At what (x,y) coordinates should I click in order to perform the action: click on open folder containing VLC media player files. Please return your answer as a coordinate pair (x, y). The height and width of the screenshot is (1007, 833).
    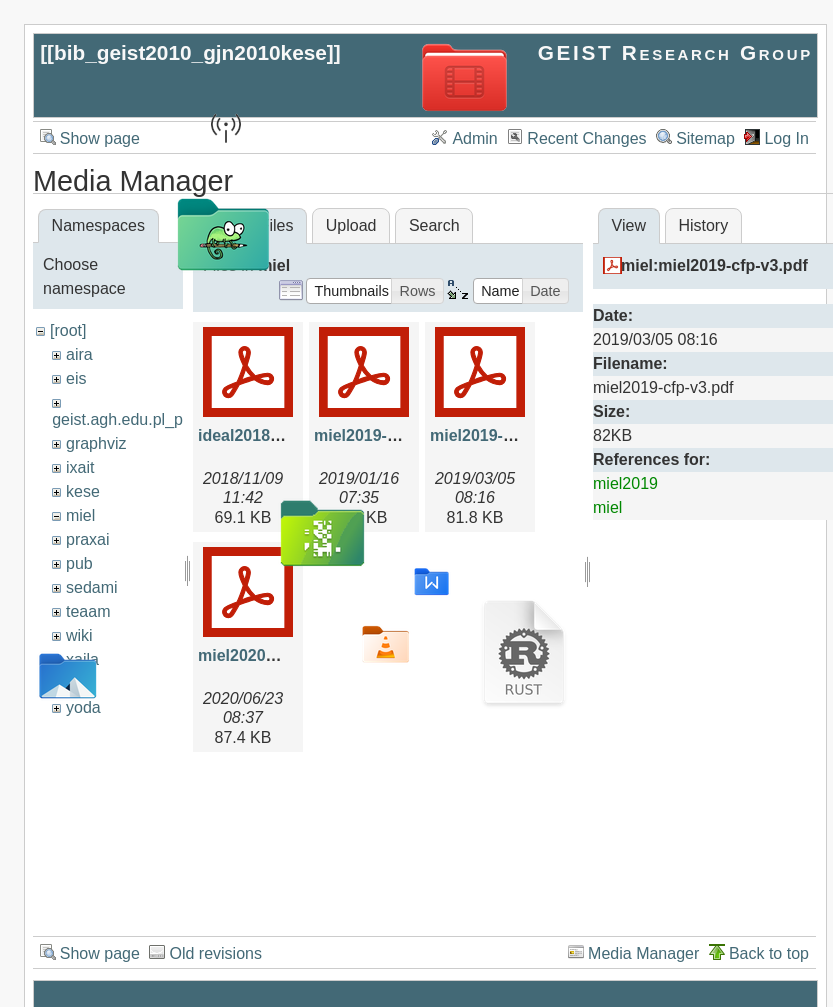
    Looking at the image, I should click on (385, 645).